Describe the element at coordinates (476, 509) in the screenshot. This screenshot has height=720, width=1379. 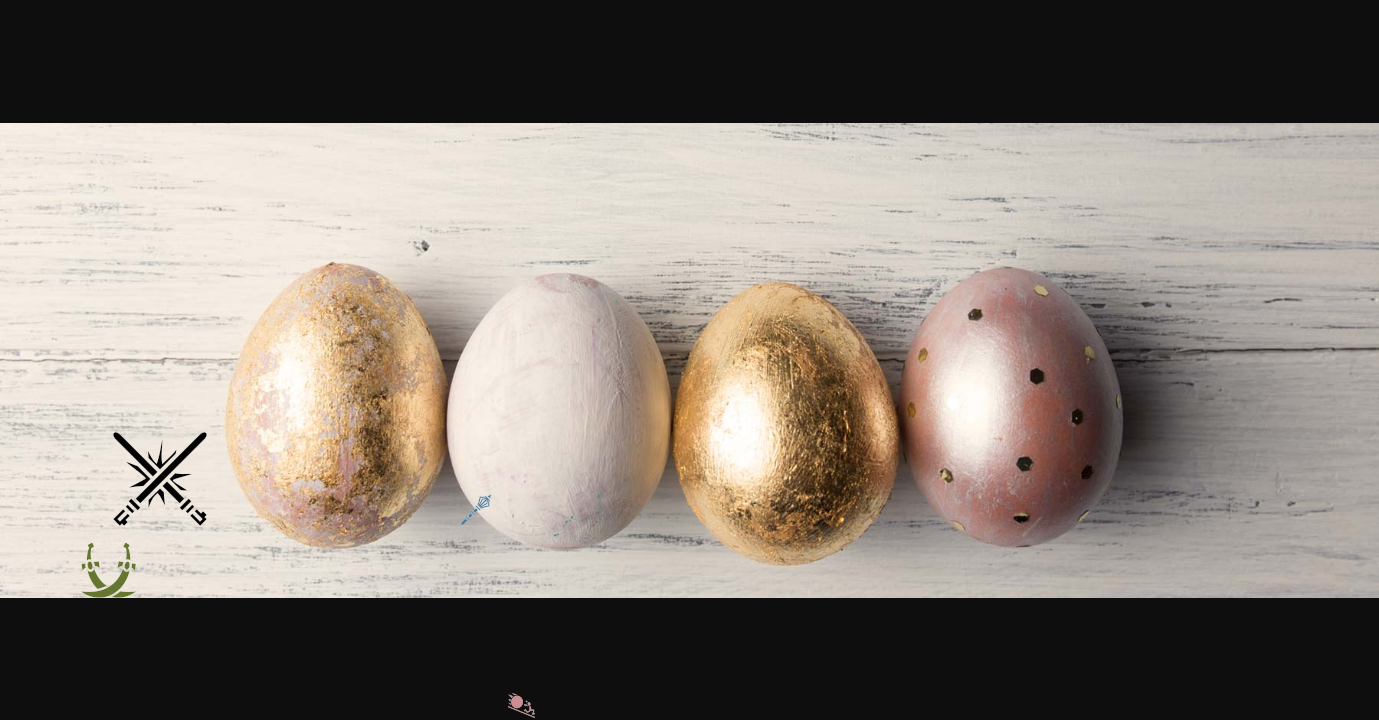
I see `select flanged mace as equipped weapon` at that location.